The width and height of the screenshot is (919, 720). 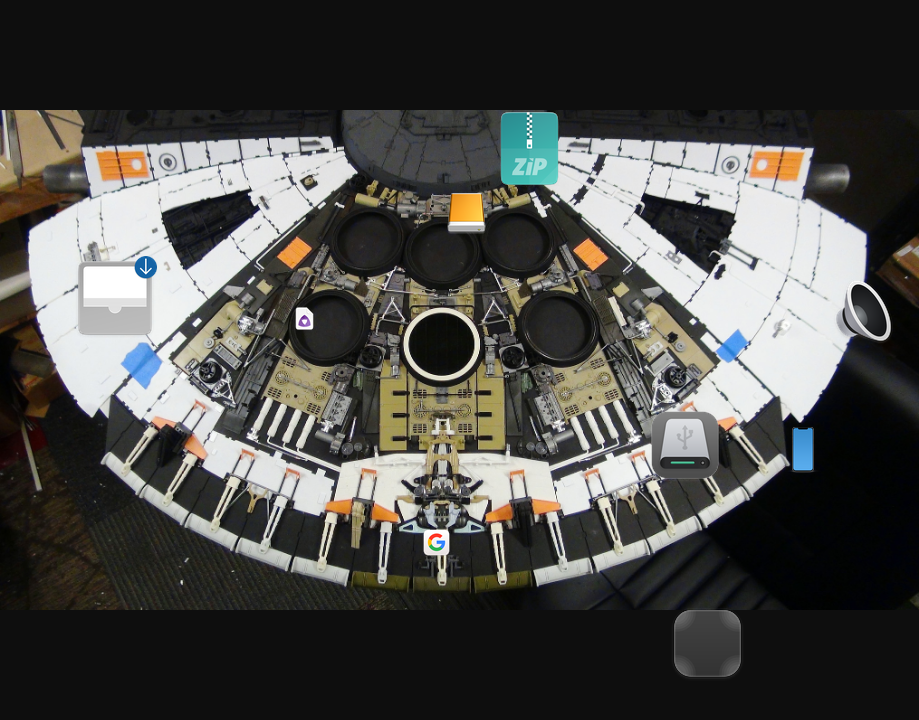 I want to click on access external storage device, so click(x=466, y=213).